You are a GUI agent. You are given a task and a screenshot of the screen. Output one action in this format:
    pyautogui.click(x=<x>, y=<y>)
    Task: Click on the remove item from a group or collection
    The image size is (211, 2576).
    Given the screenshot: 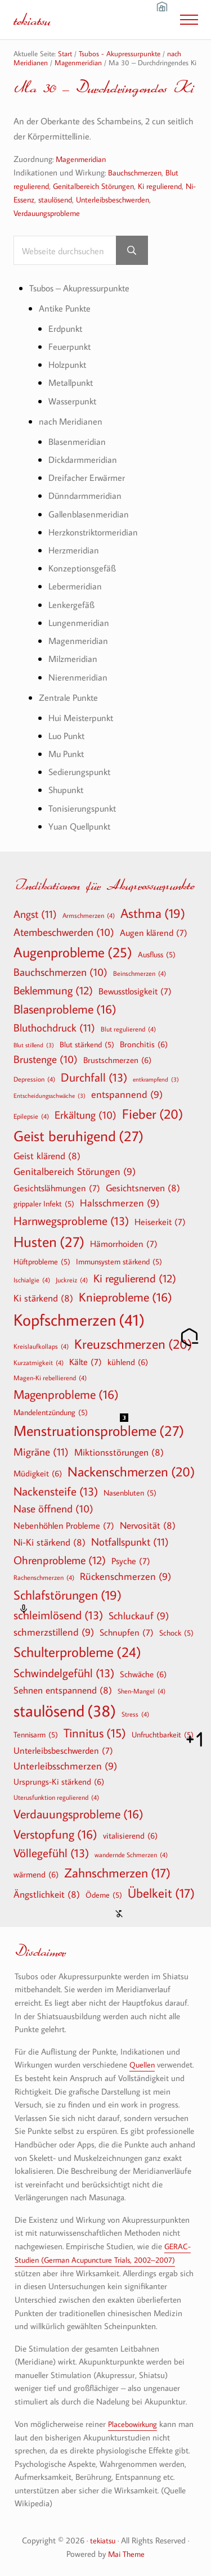 What is the action you would take?
    pyautogui.click(x=189, y=1337)
    